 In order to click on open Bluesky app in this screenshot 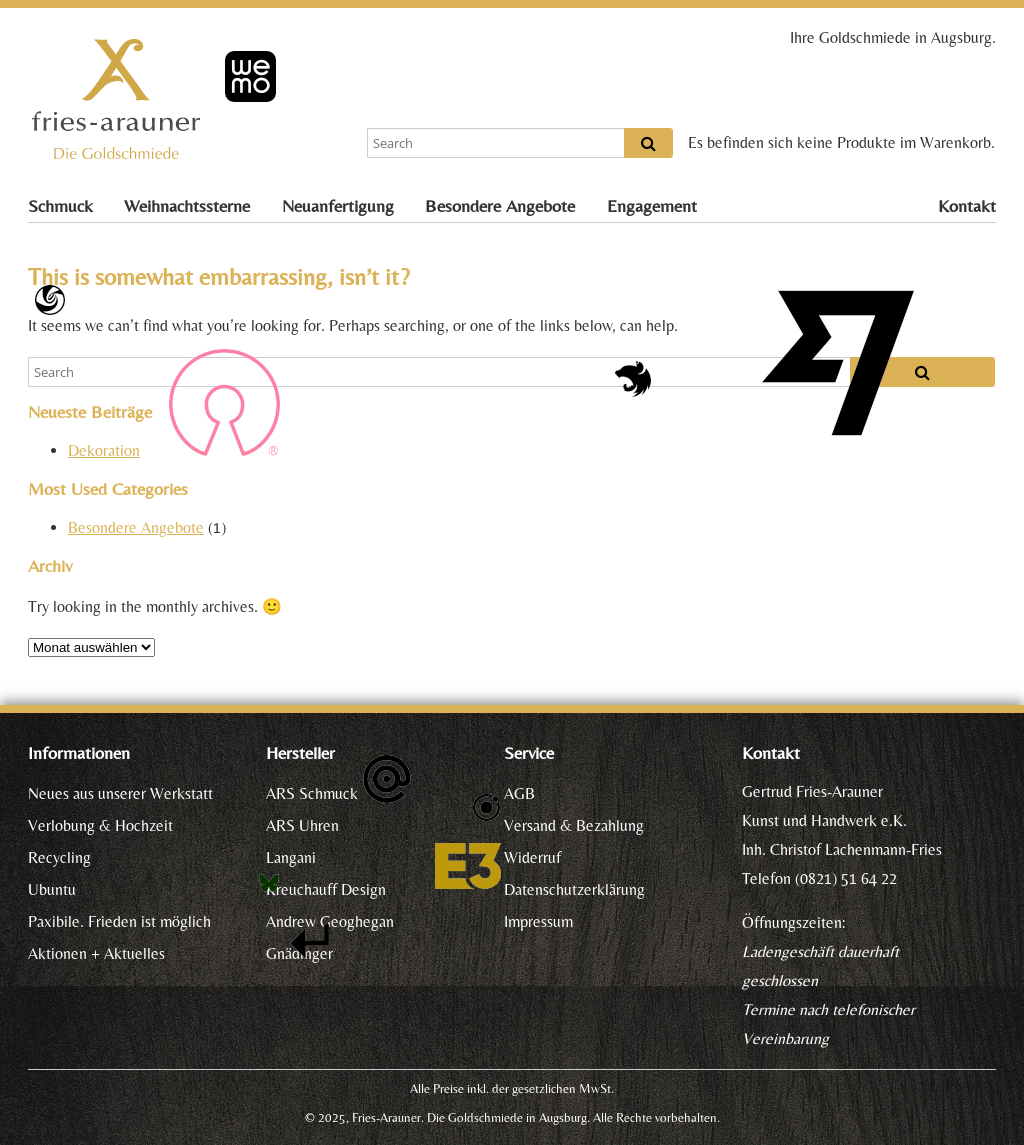, I will do `click(269, 883)`.